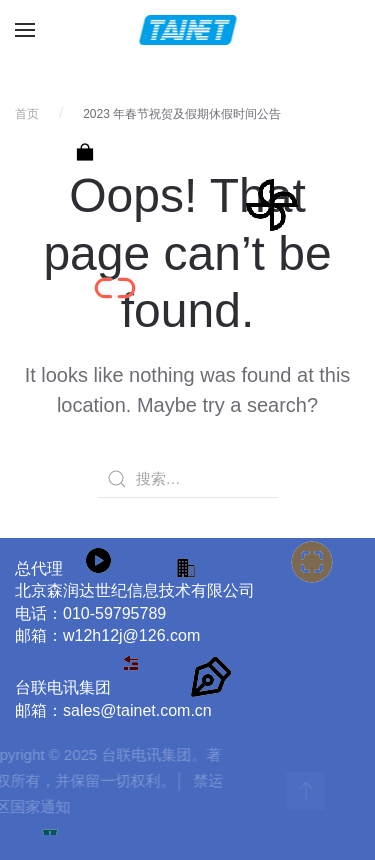  What do you see at coordinates (98, 560) in the screenshot?
I see `play media or video content` at bounding box center [98, 560].